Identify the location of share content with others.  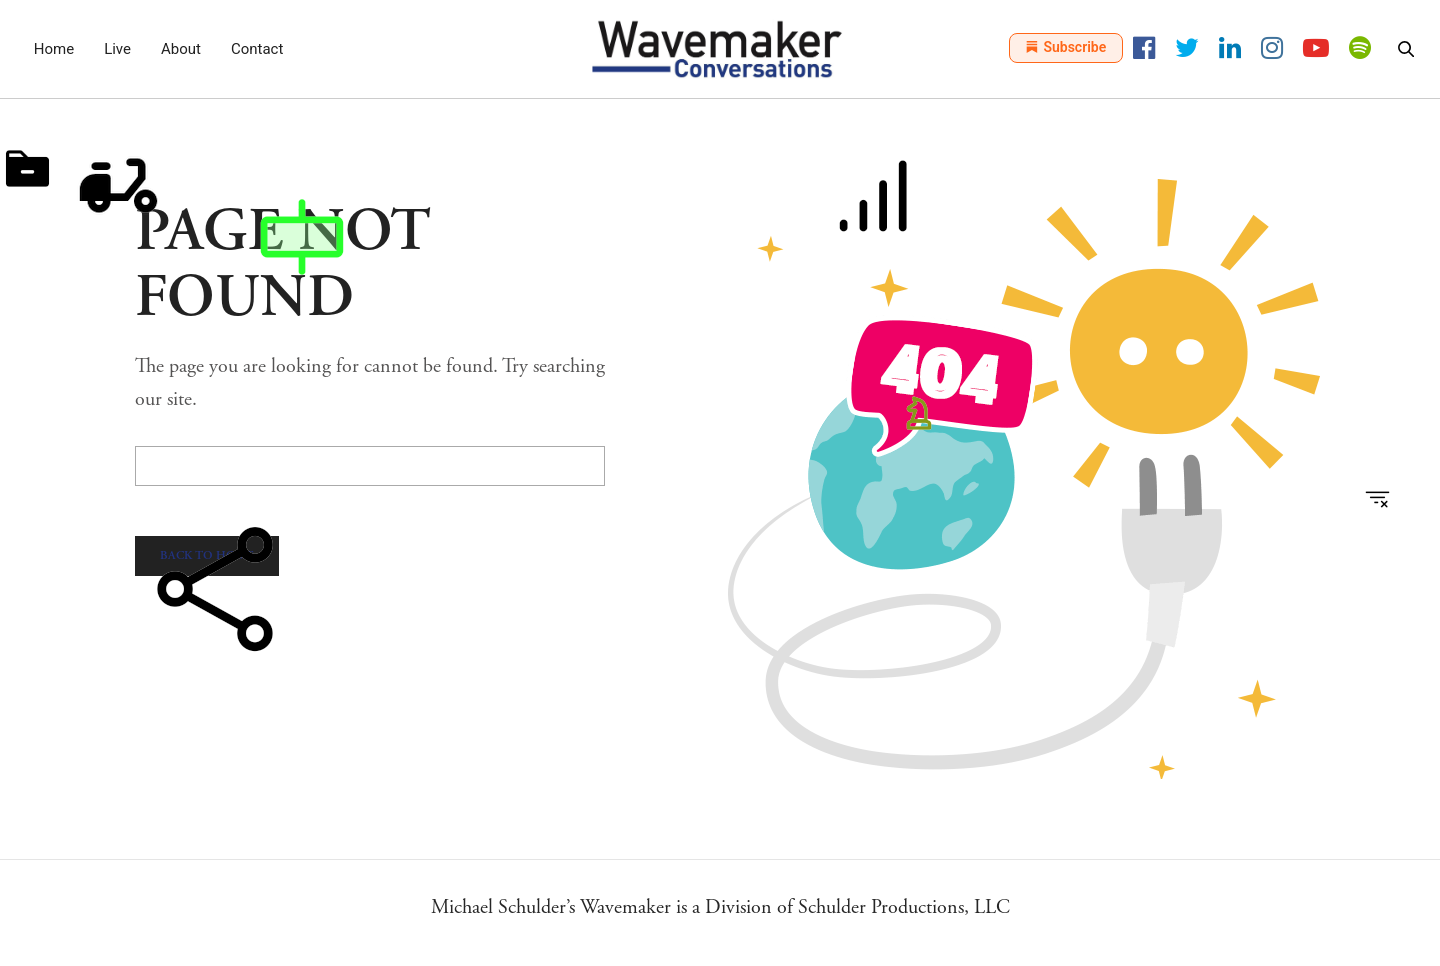
(215, 589).